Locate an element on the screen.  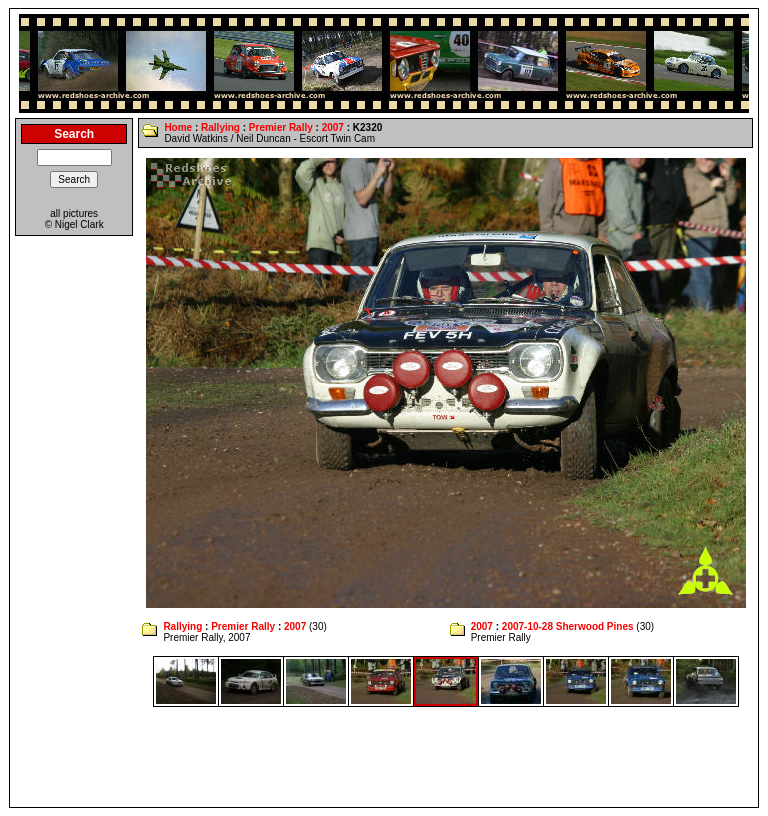
indicates extreme danger or deadly hazard is located at coordinates (657, 403).